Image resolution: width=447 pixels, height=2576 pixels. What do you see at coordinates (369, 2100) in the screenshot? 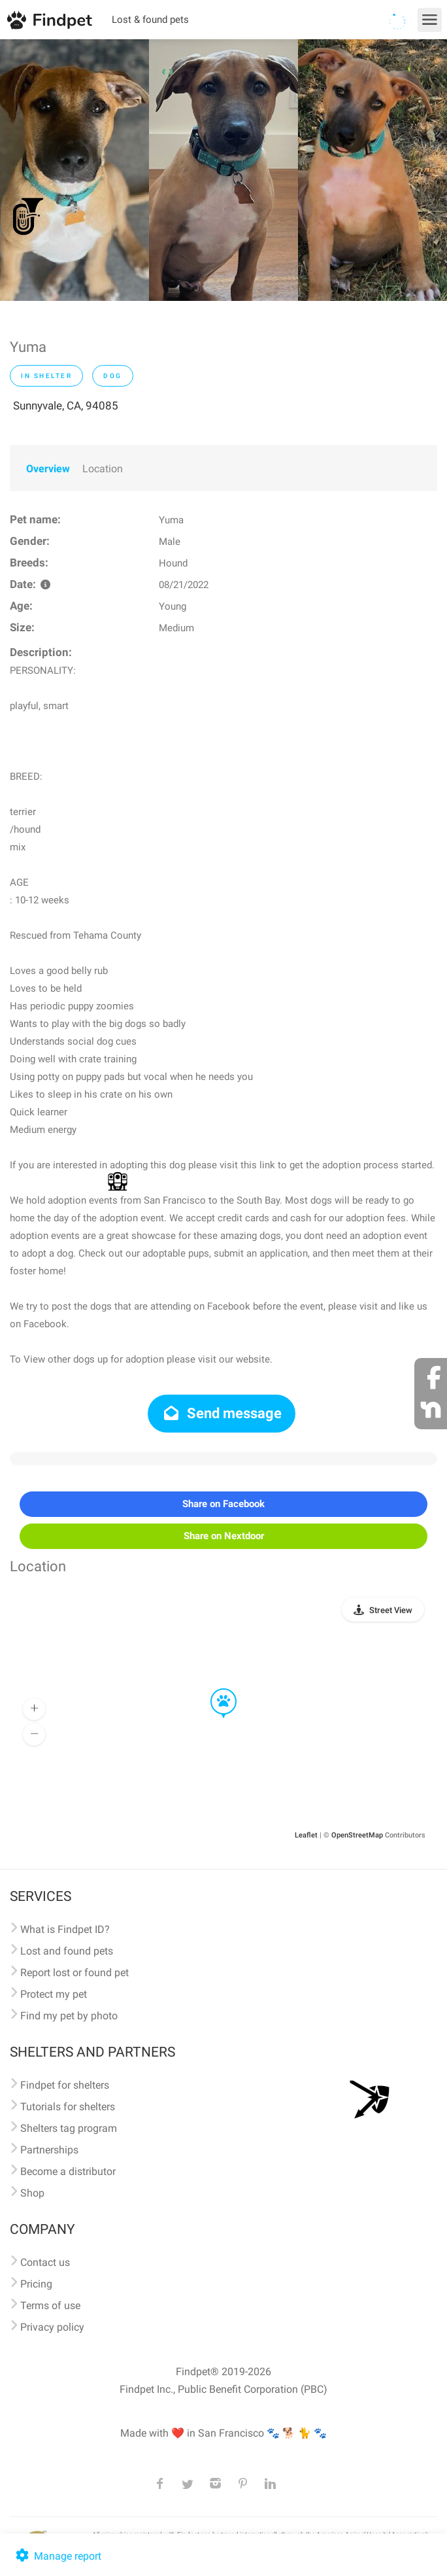
I see `indicates damage reflection or counterattack ability` at bounding box center [369, 2100].